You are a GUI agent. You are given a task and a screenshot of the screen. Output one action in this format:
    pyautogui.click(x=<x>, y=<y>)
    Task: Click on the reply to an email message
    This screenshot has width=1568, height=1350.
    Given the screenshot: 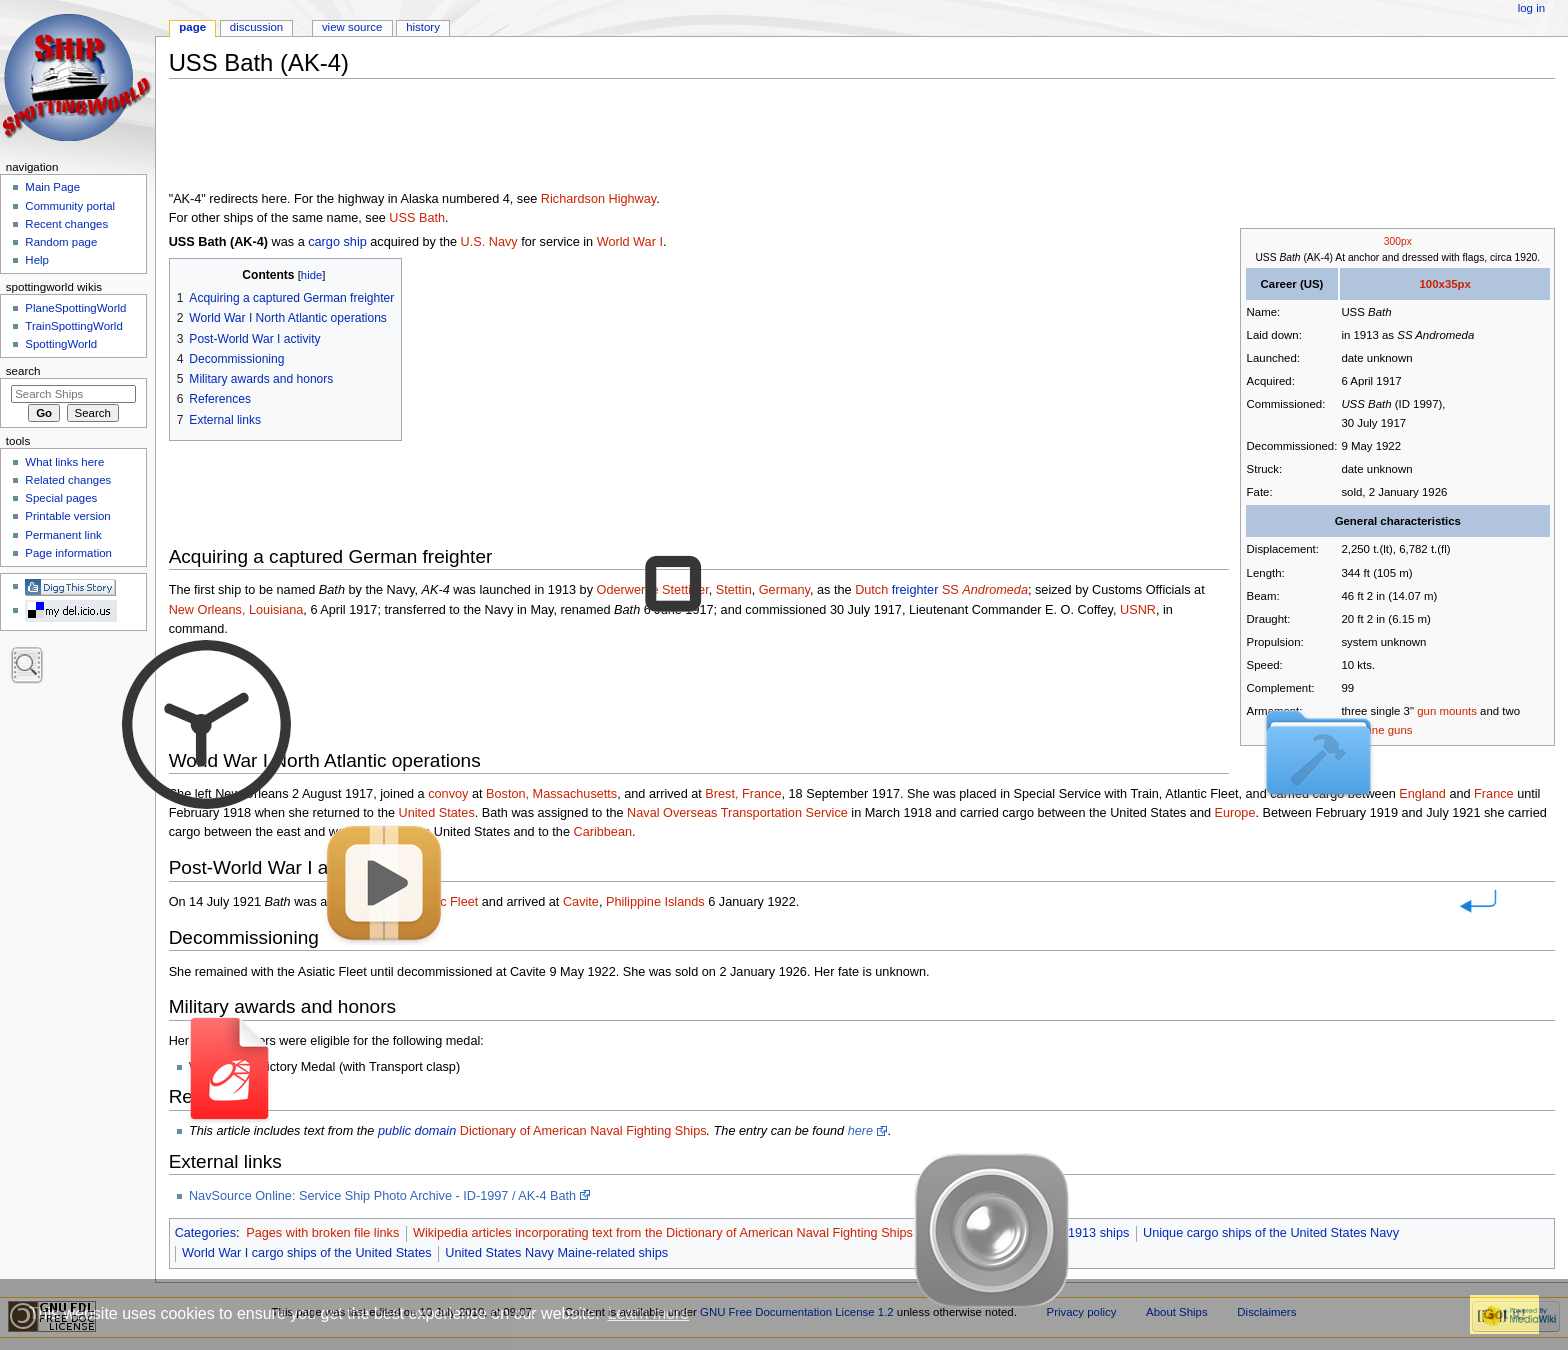 What is the action you would take?
    pyautogui.click(x=1477, y=898)
    